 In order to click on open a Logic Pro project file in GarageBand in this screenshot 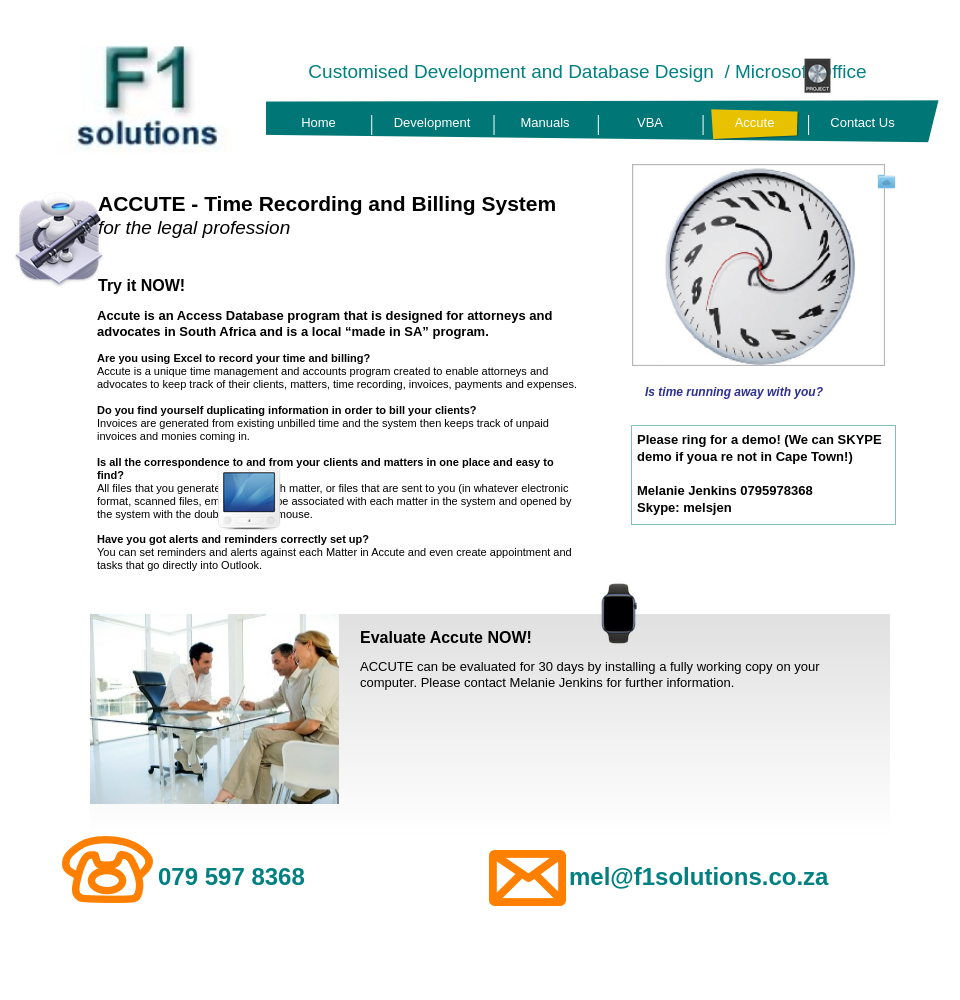, I will do `click(817, 76)`.